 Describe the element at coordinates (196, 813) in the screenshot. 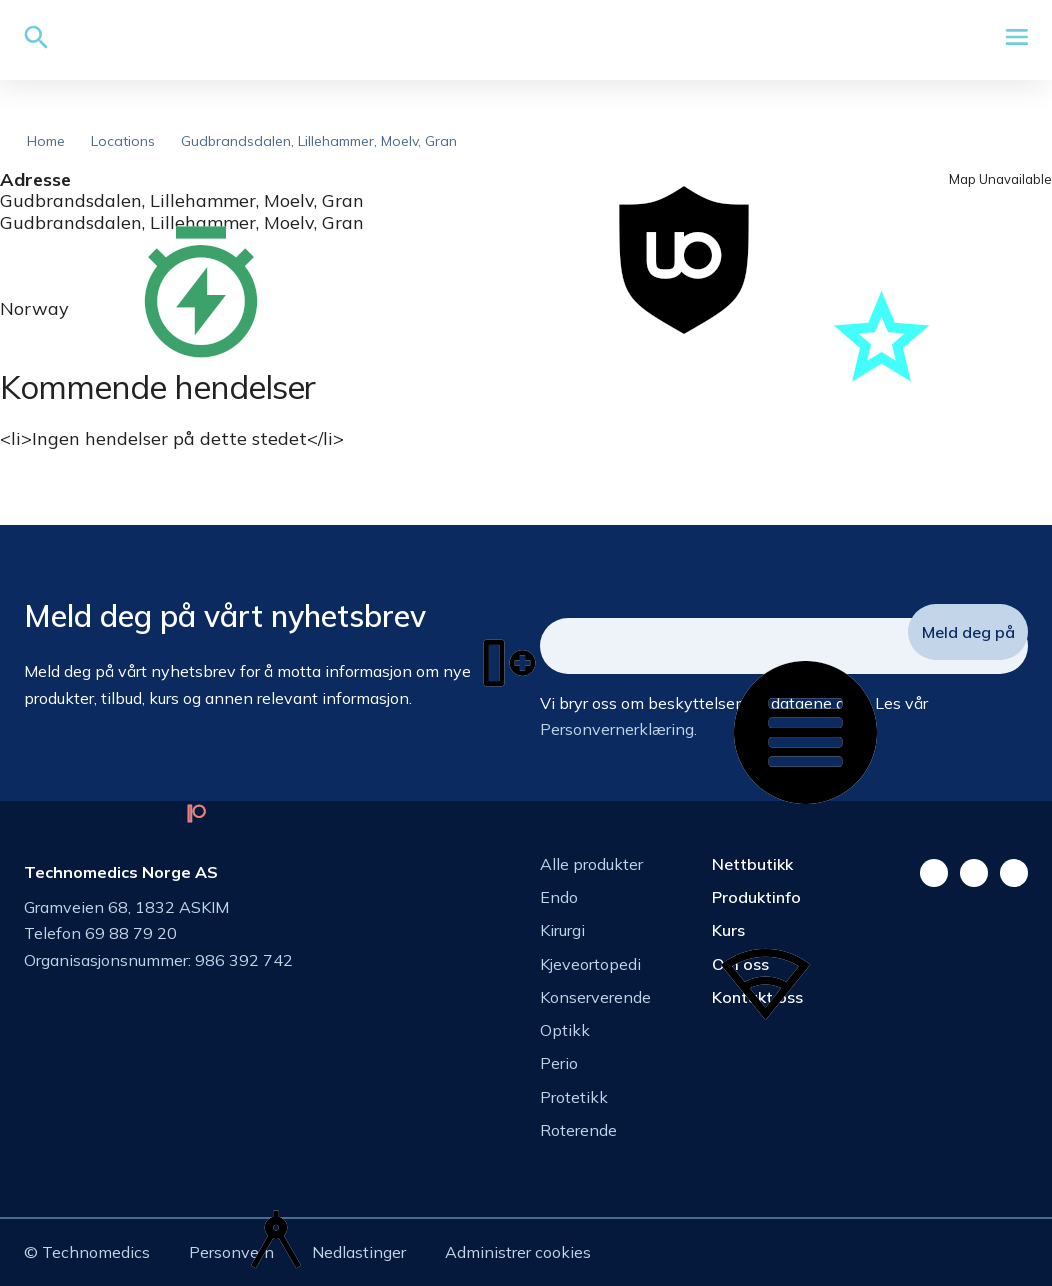

I see `link to Patreon profile` at that location.